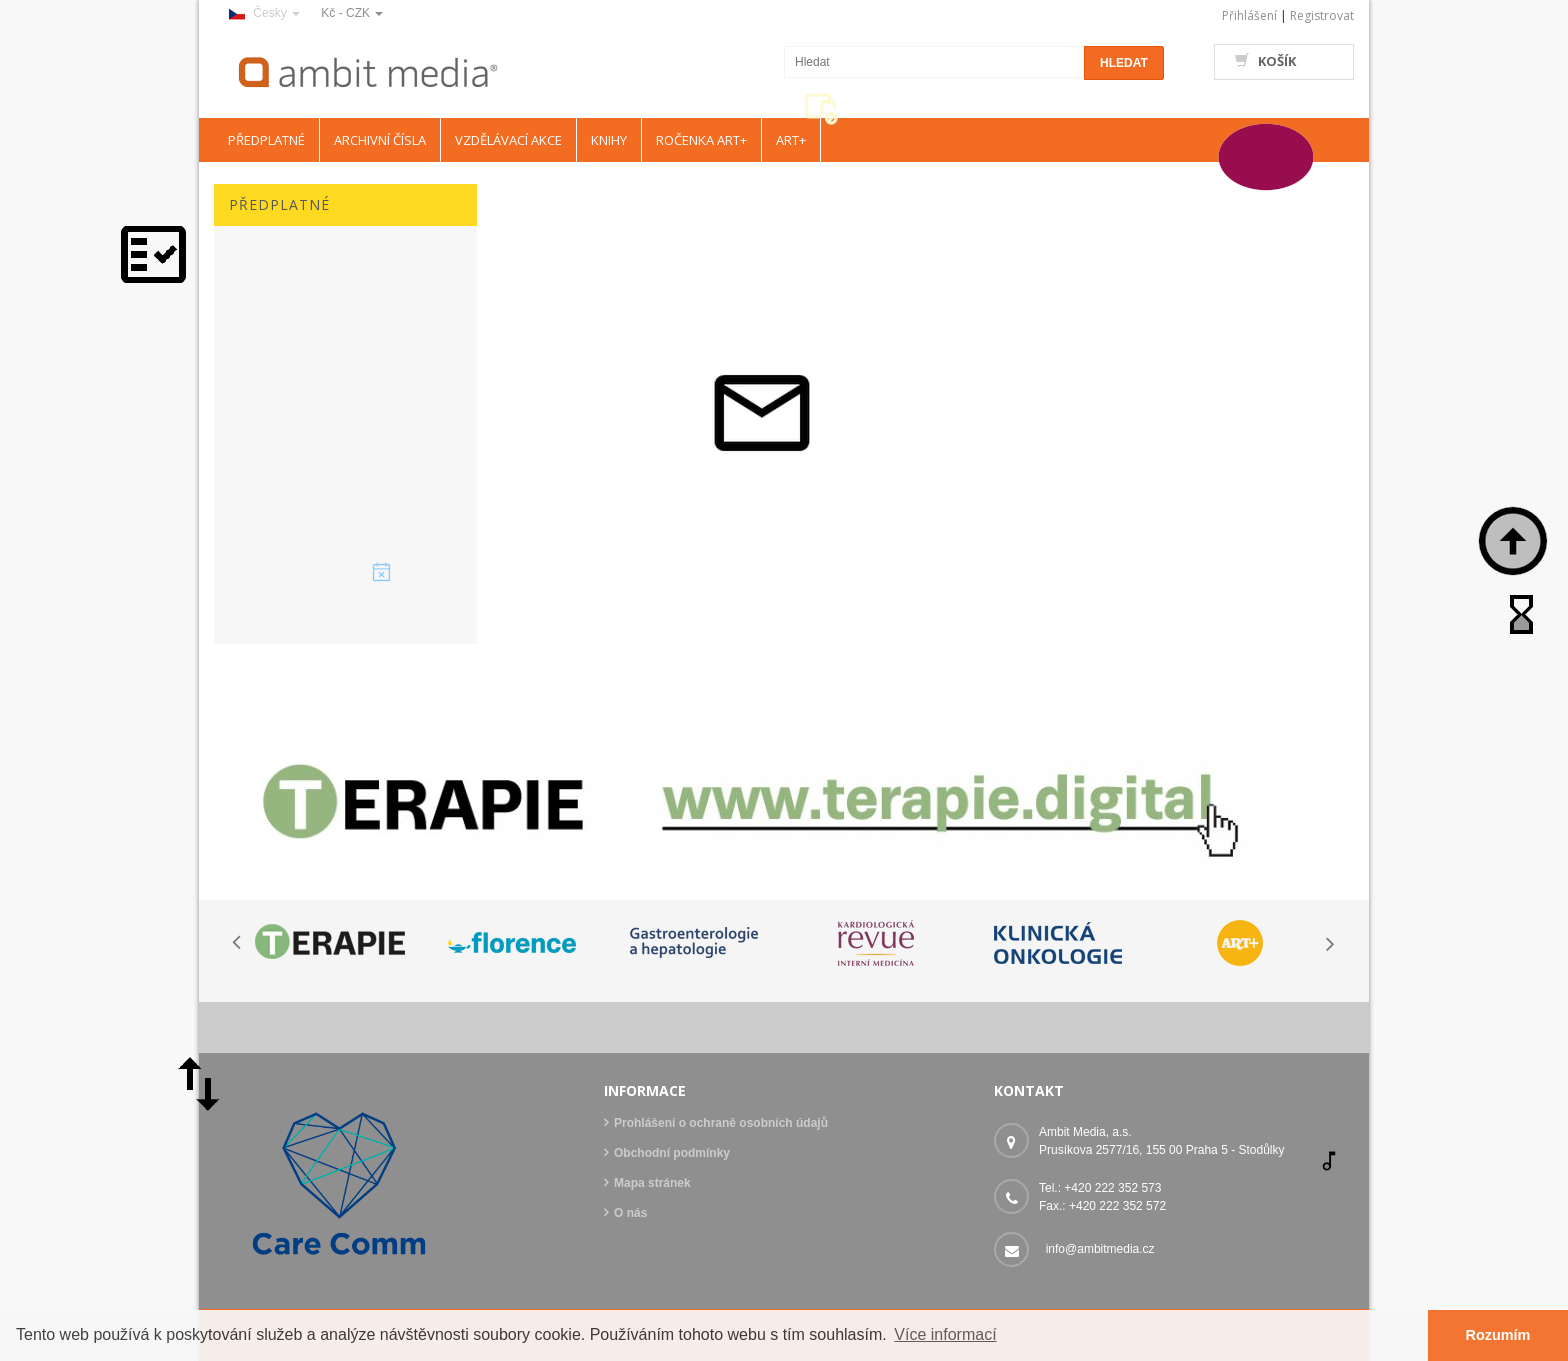 The height and width of the screenshot is (1361, 1568). Describe the element at coordinates (1329, 1161) in the screenshot. I see `play or access audio content` at that location.